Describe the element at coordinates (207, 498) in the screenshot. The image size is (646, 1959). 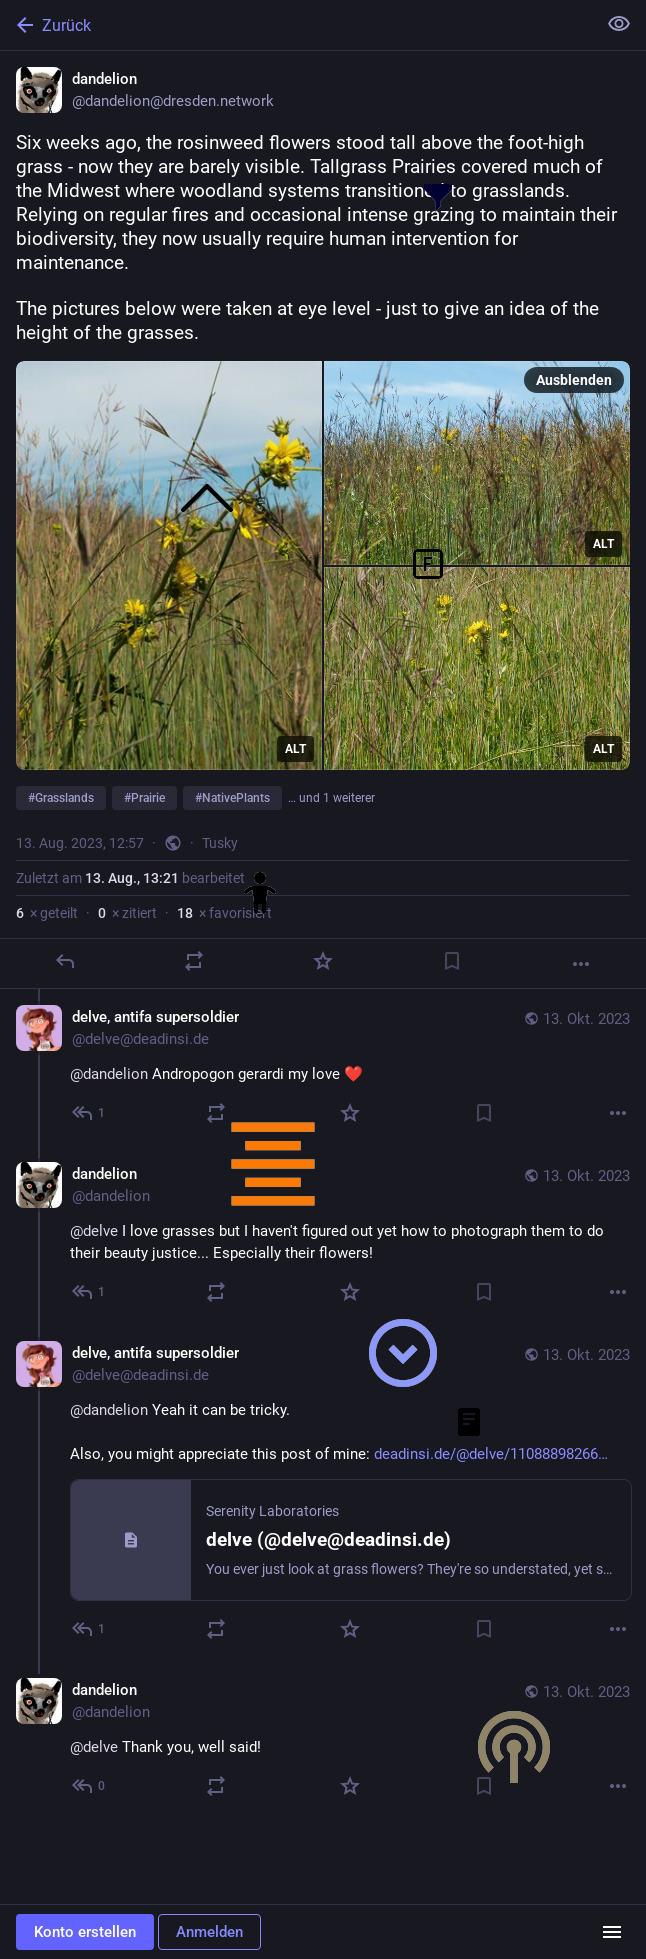
I see `collapse an expanded section` at that location.